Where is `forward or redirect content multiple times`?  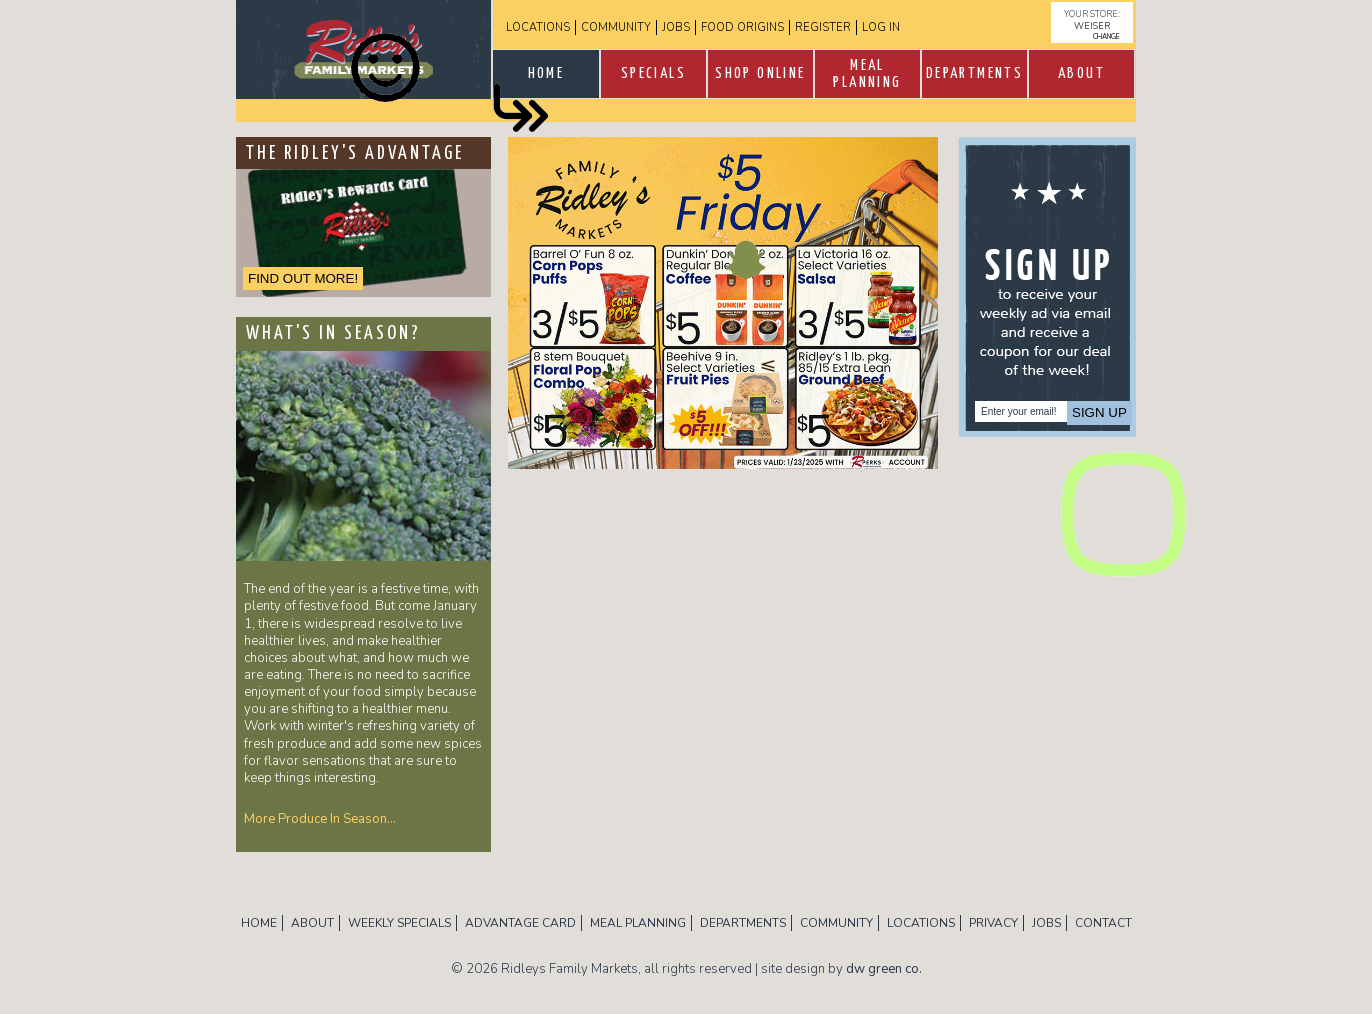
forward or redirect content multiple times is located at coordinates (522, 109).